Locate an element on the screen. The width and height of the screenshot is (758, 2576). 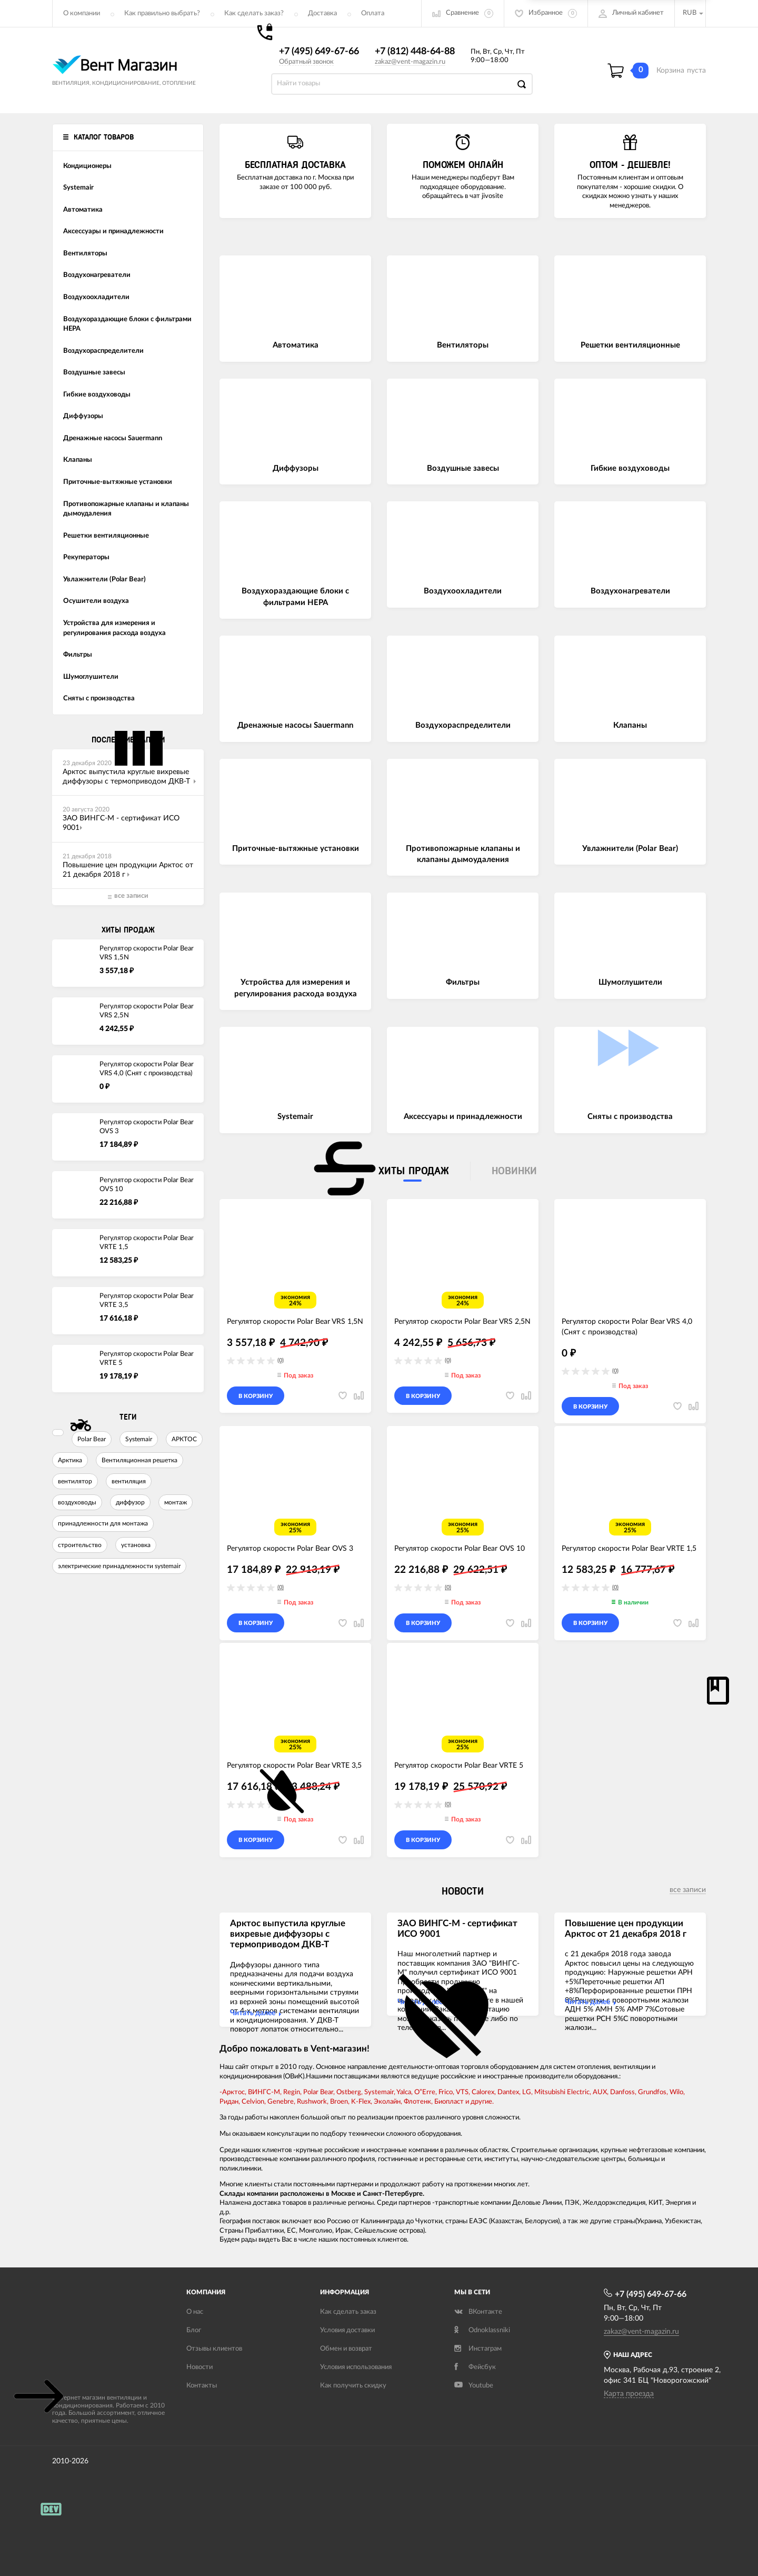
apply strikethrough formatting to selected text is located at coordinates (345, 1168).